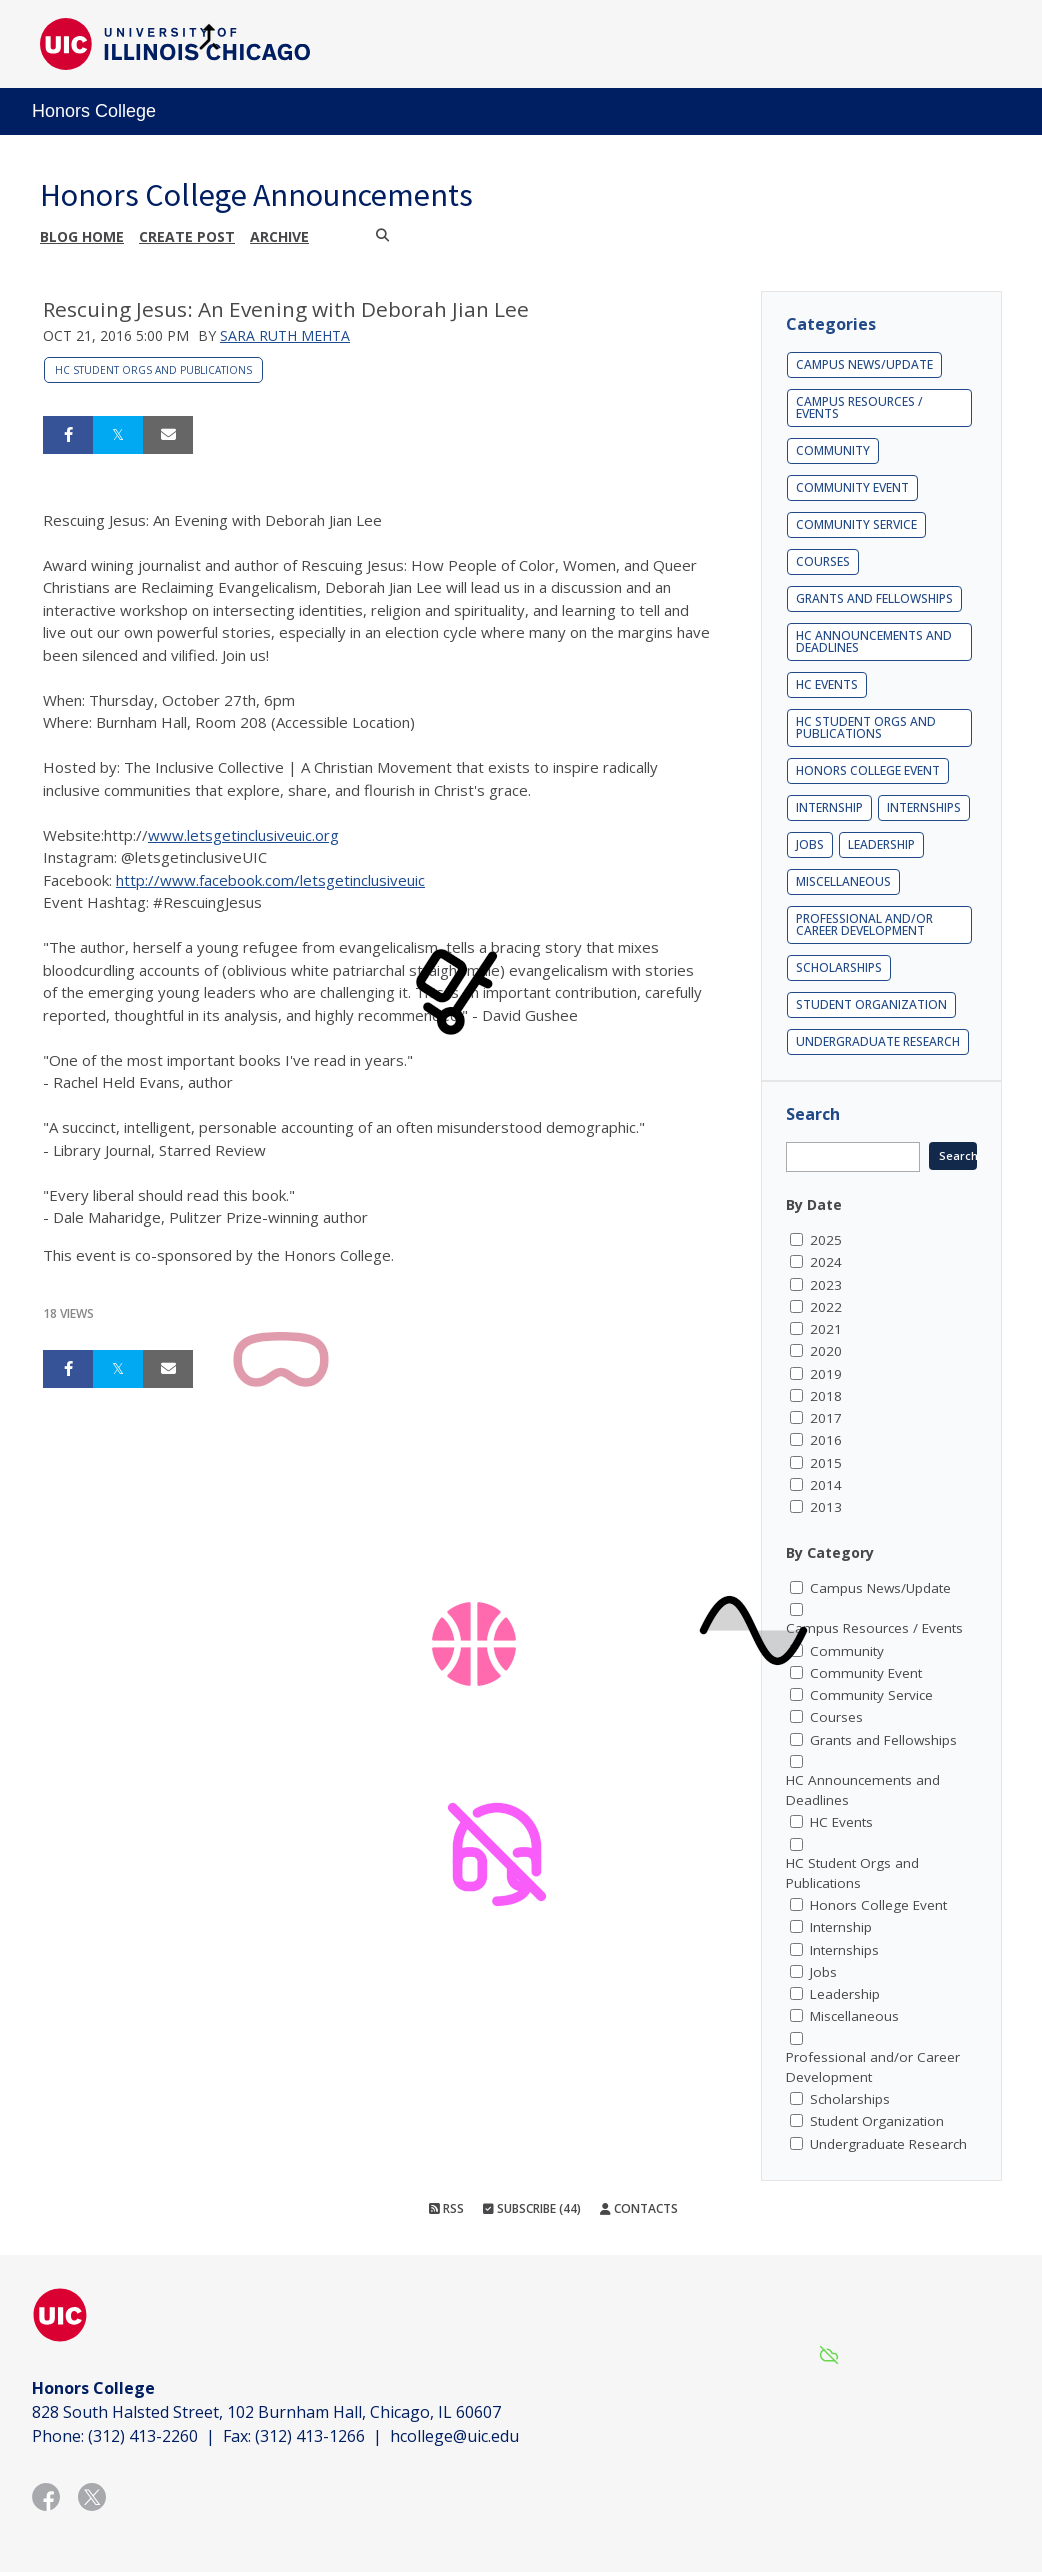  Describe the element at coordinates (753, 1630) in the screenshot. I see `adjust audio or sound wave settings` at that location.